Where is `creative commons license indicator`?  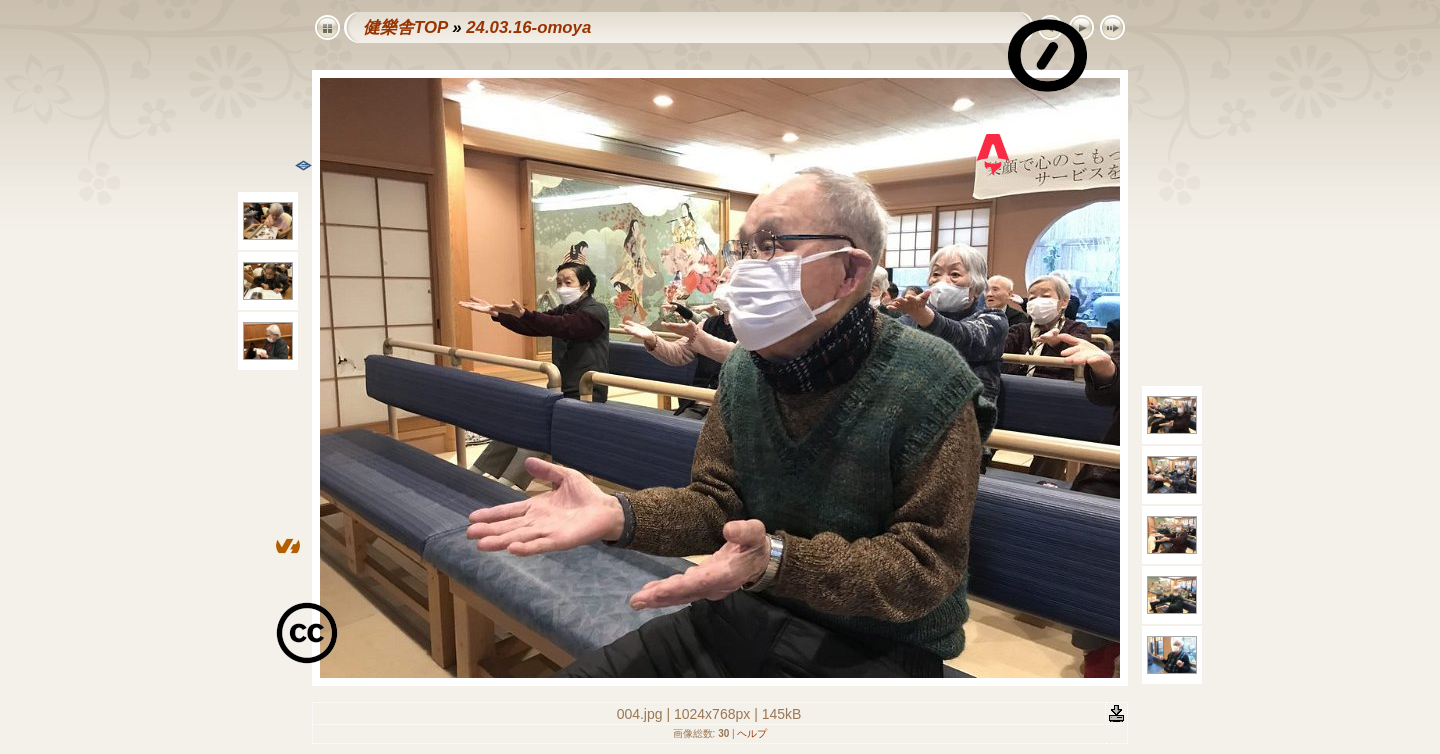 creative commons license indicator is located at coordinates (307, 633).